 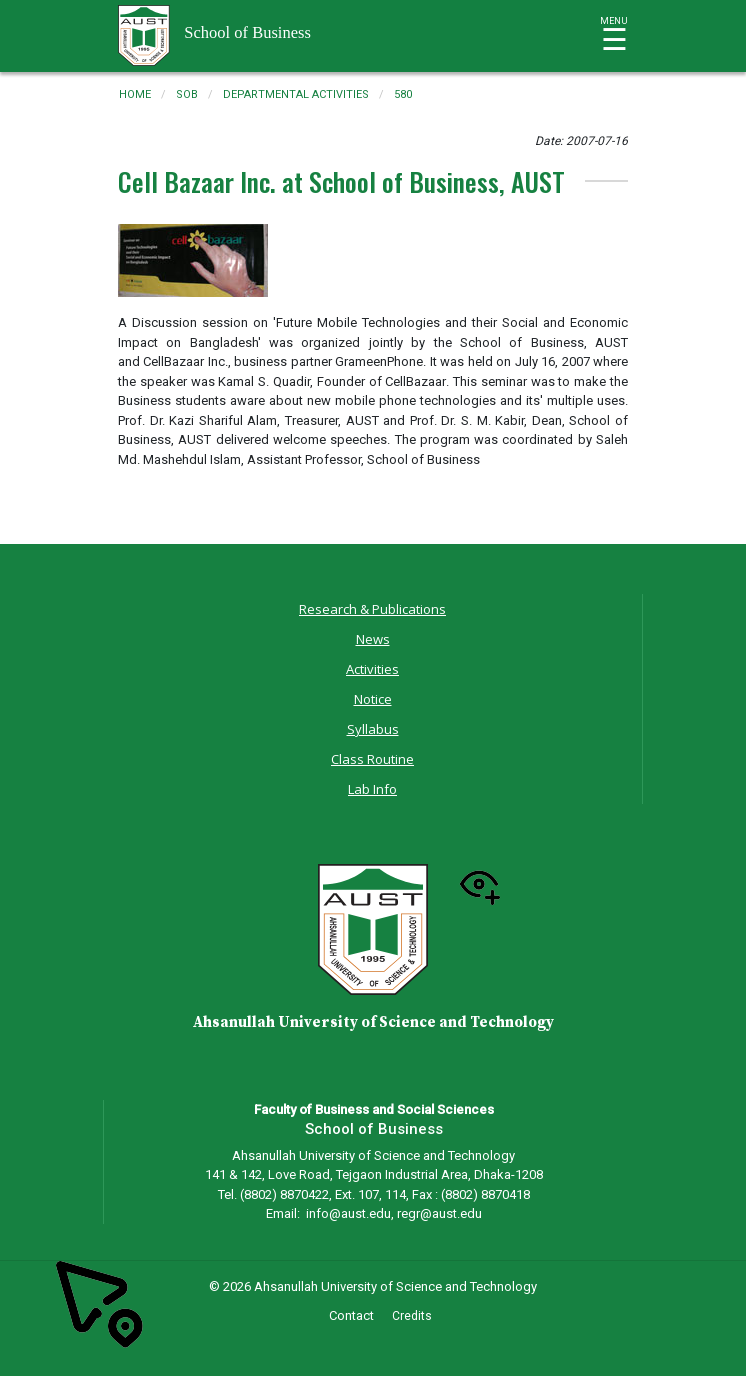 I want to click on add to watchlist, so click(x=479, y=884).